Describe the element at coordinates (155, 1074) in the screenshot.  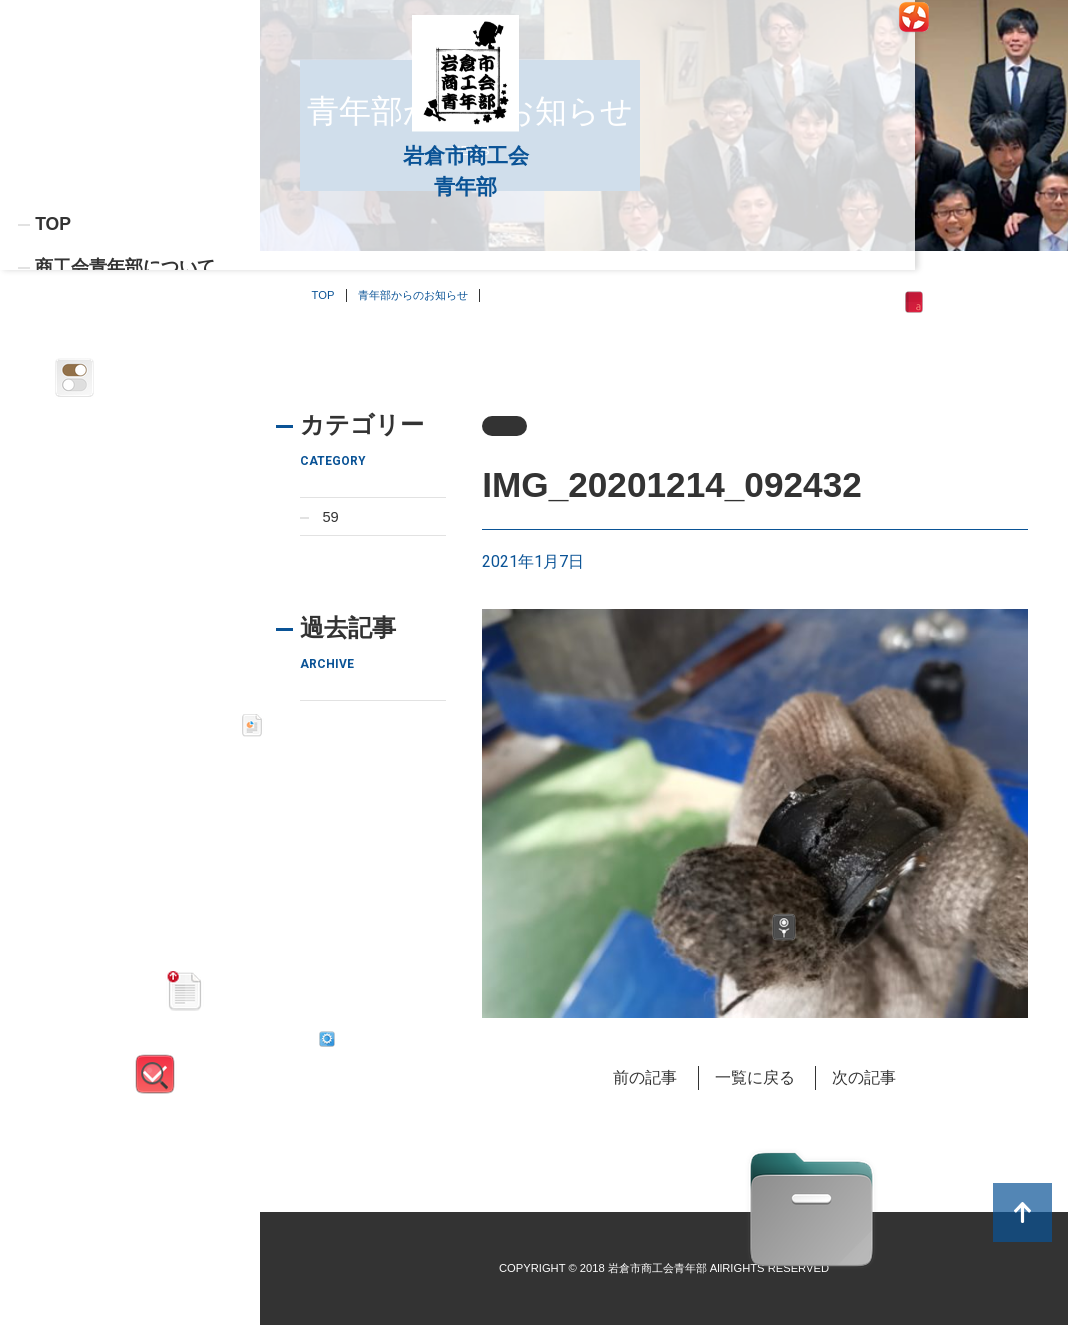
I see `open dconf editor to modify system settings` at that location.